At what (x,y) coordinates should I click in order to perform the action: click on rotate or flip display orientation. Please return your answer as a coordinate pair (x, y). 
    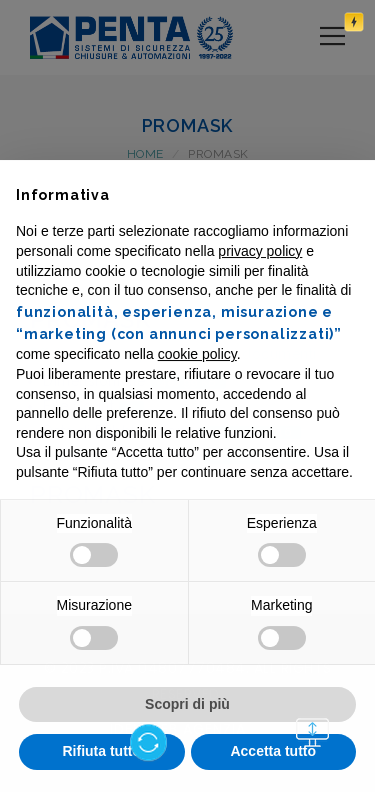
    Looking at the image, I should click on (312, 732).